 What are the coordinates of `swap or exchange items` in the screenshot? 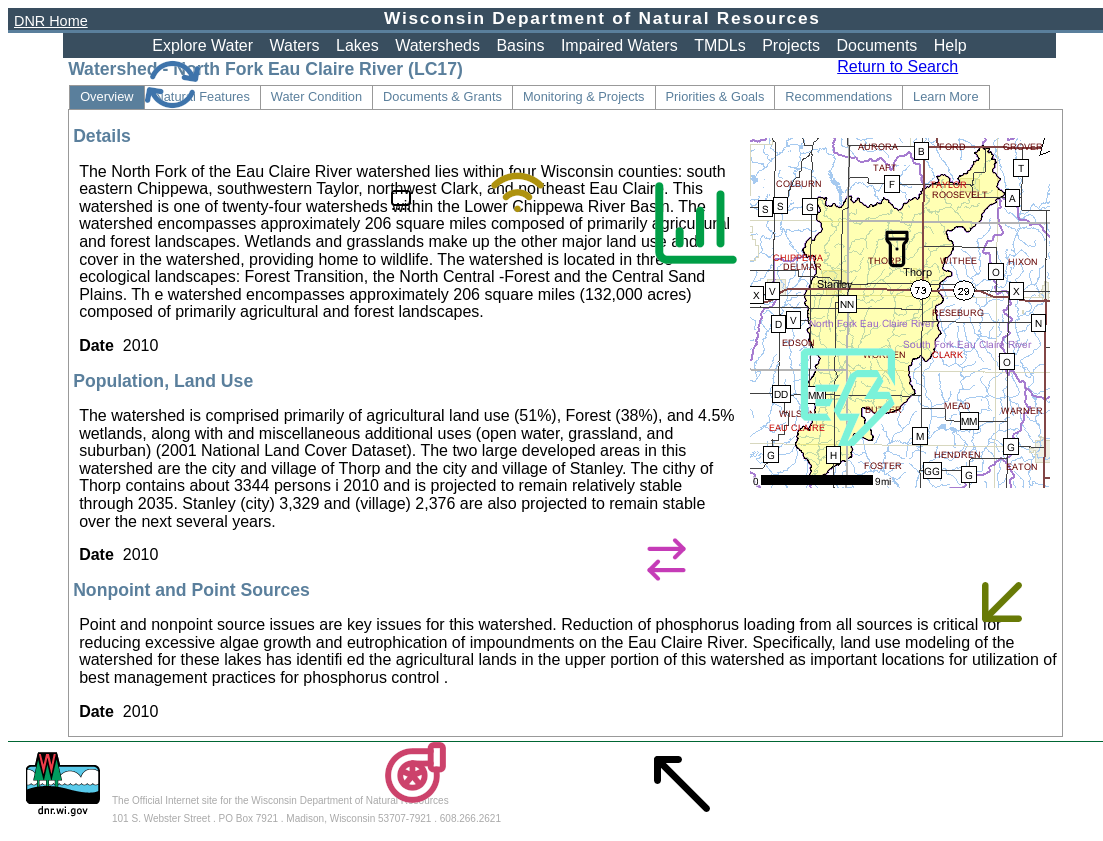 It's located at (666, 559).